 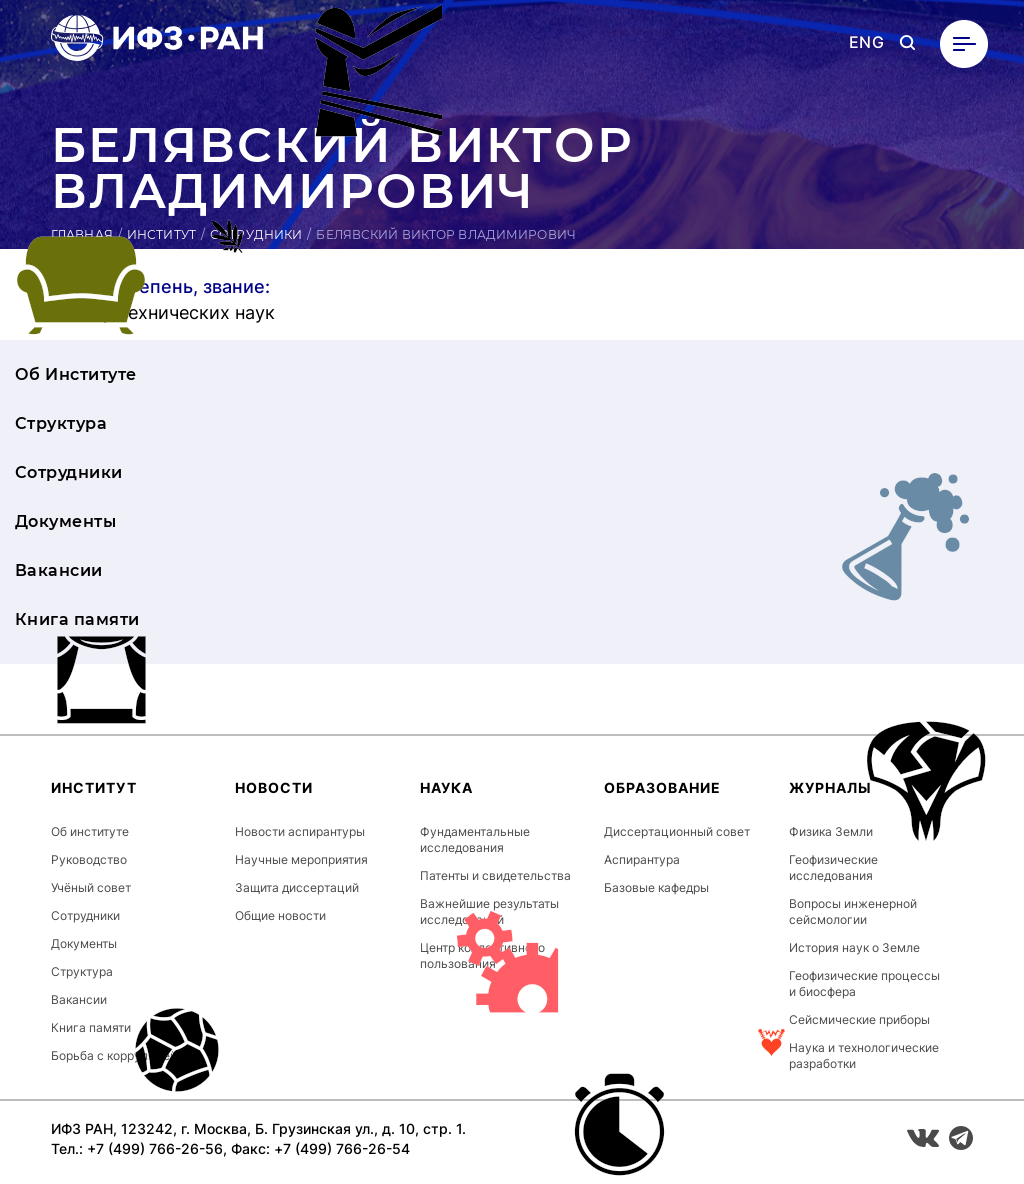 I want to click on stone or boulder game element, so click(x=177, y=1050).